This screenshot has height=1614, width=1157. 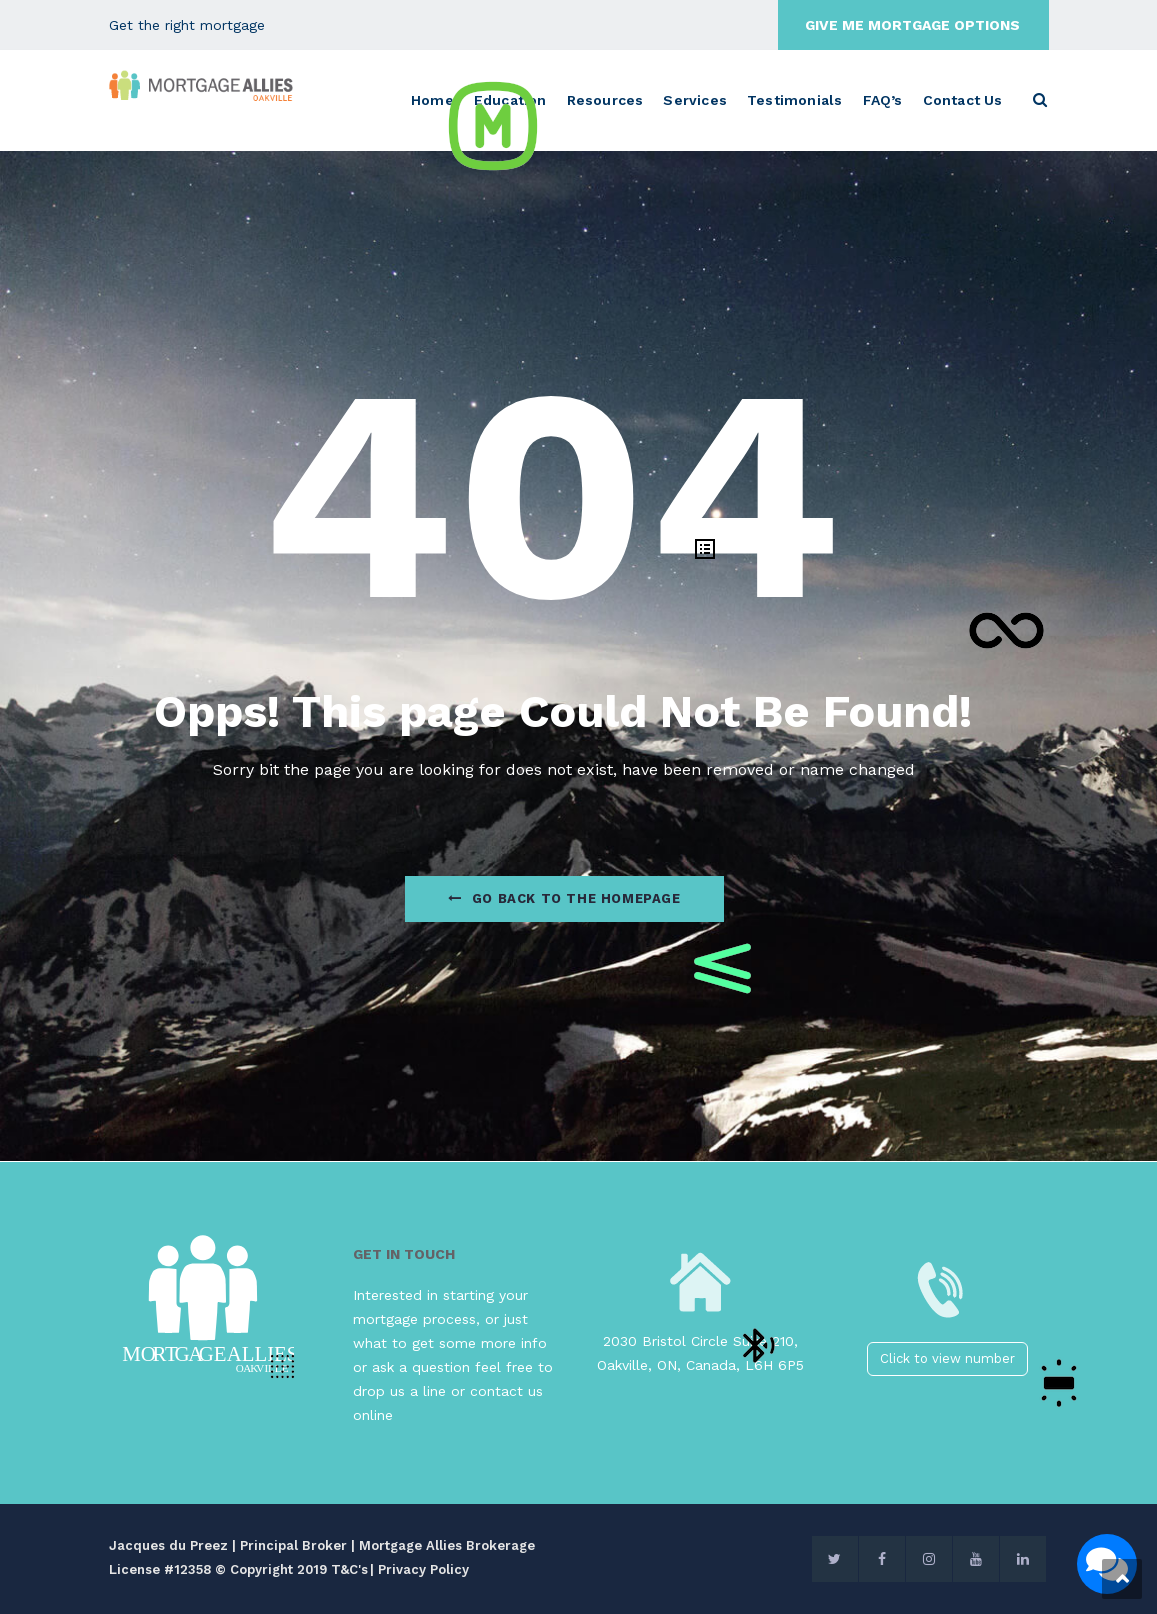 What do you see at coordinates (1059, 1383) in the screenshot?
I see `adjust screen brightness settings` at bounding box center [1059, 1383].